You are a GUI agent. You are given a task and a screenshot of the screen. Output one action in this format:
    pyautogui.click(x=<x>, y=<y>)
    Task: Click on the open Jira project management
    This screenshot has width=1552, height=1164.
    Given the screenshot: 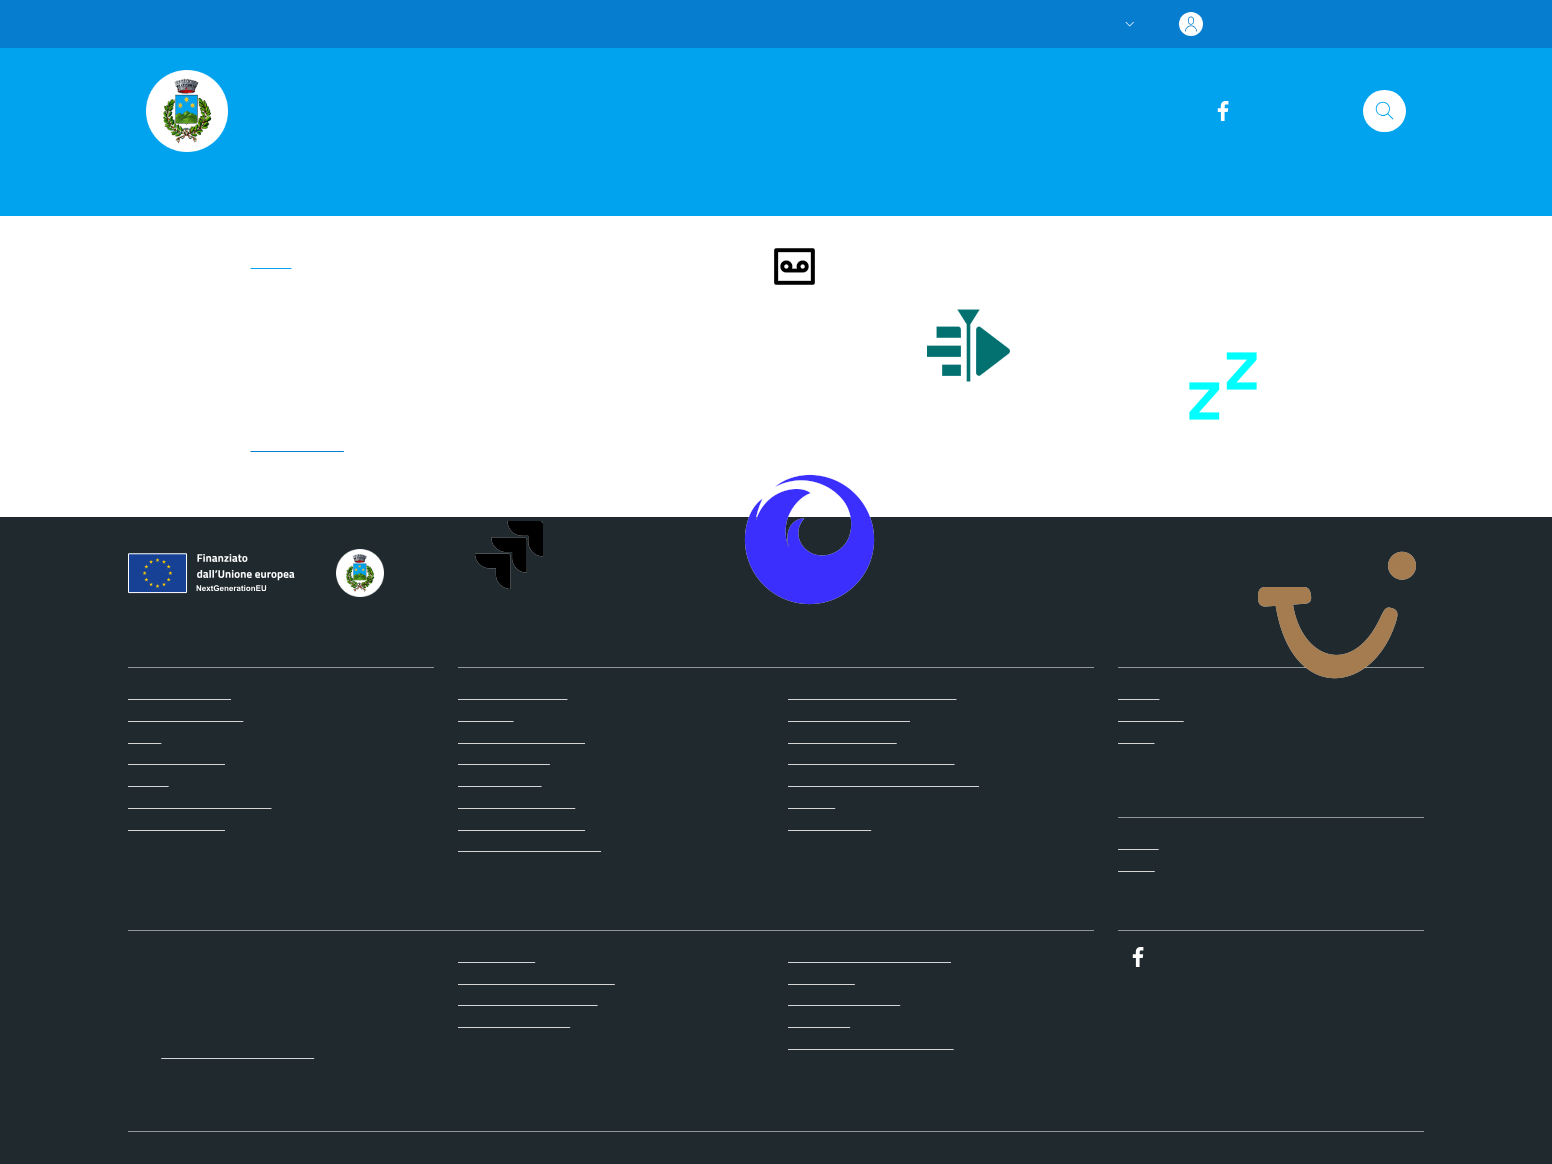 What is the action you would take?
    pyautogui.click(x=509, y=555)
    